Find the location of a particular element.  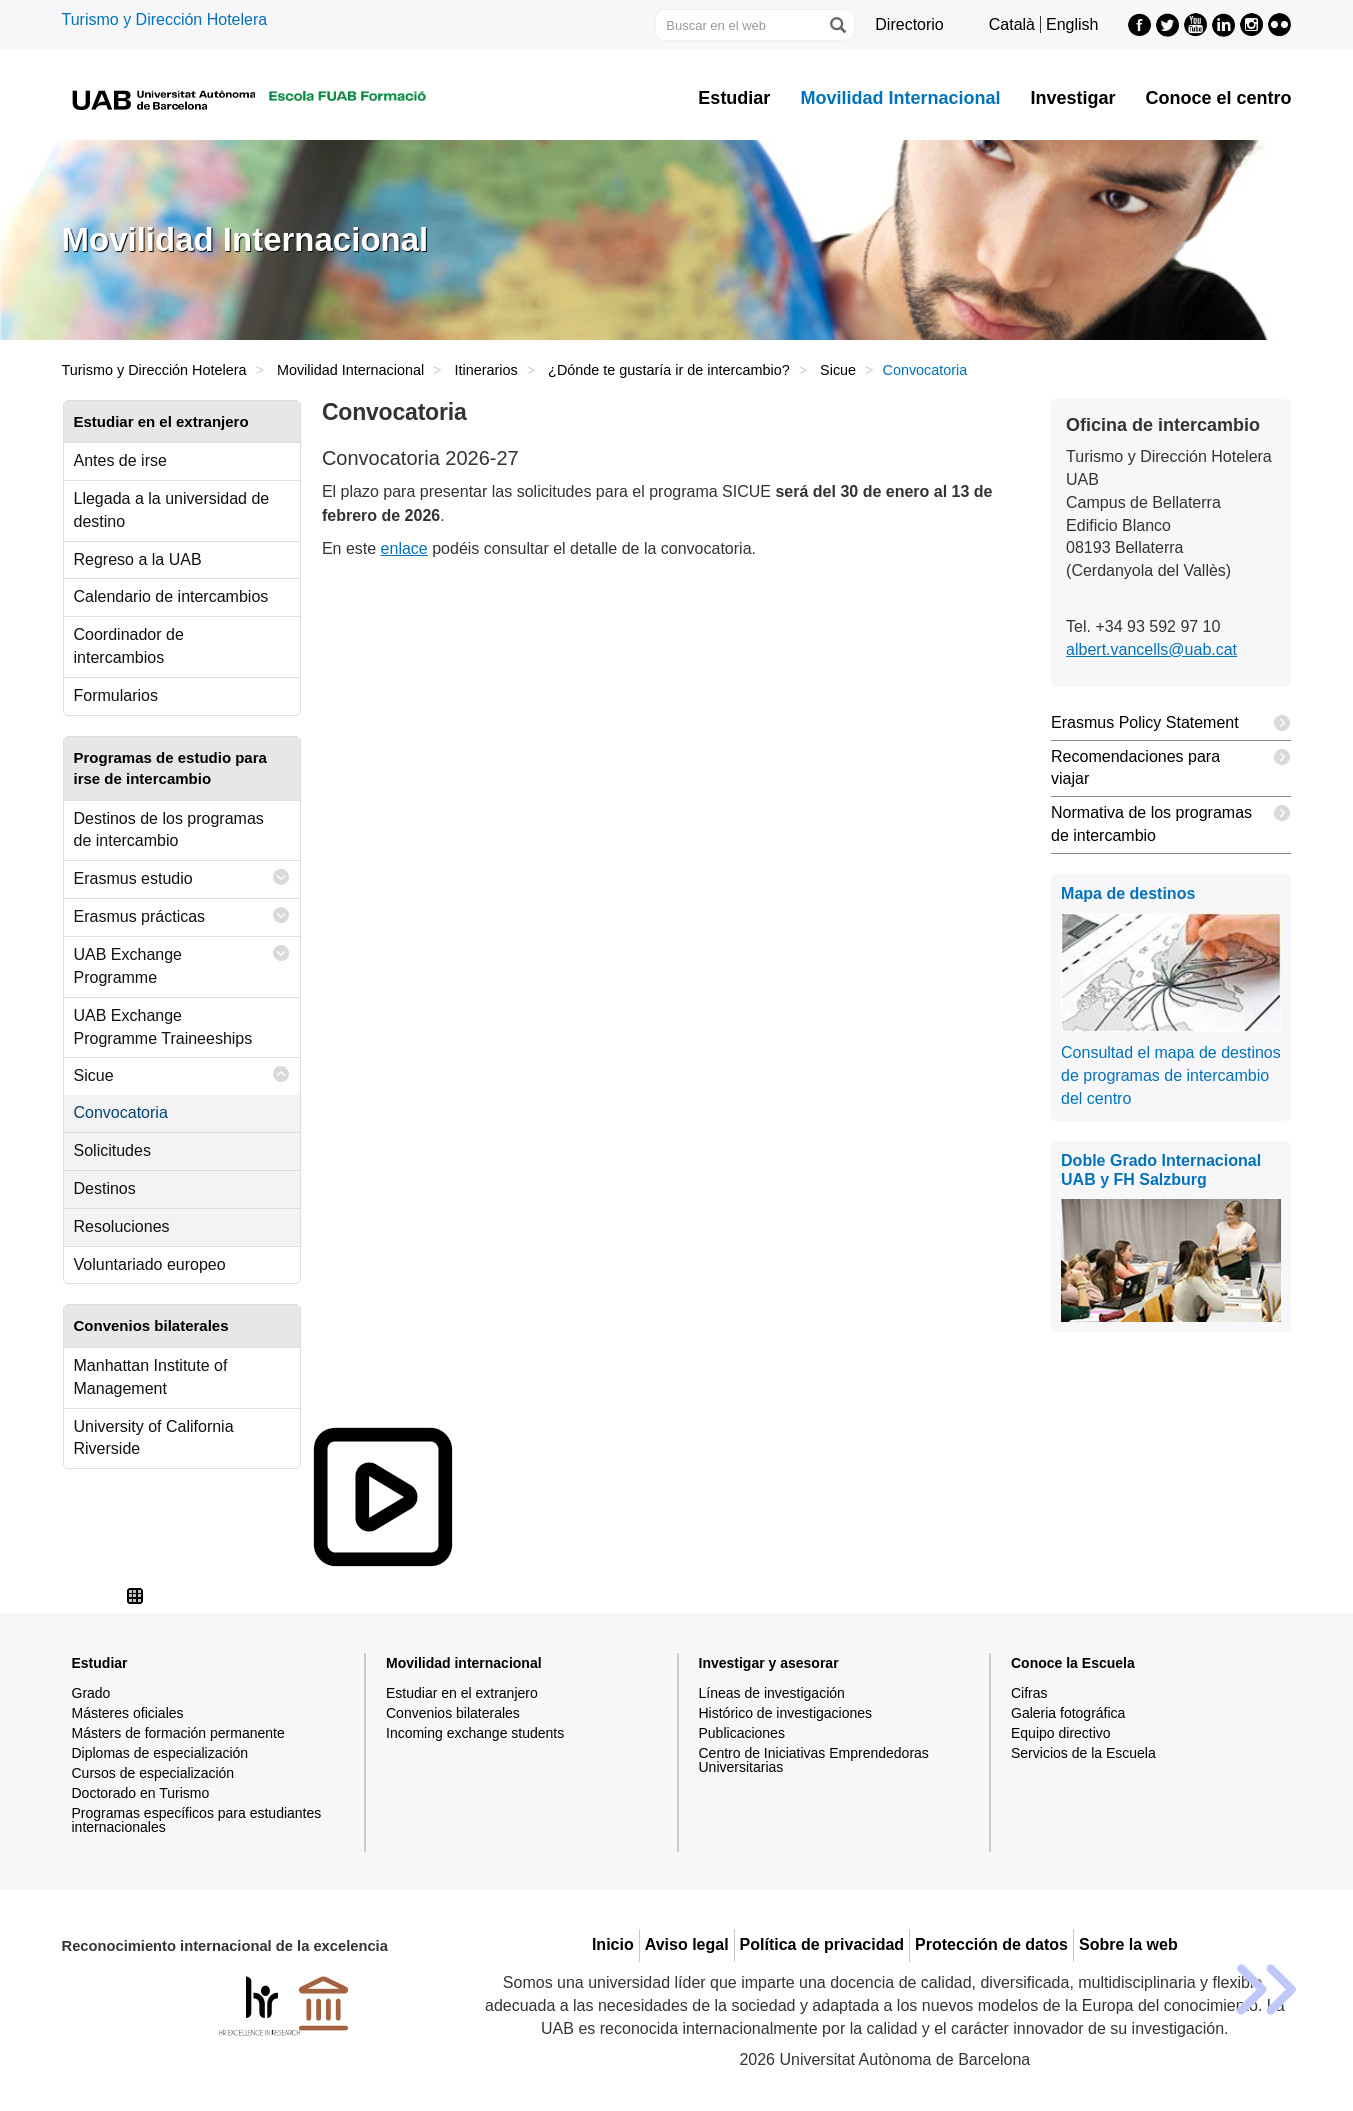

view nearby landmarks or points of interest is located at coordinates (323, 2003).